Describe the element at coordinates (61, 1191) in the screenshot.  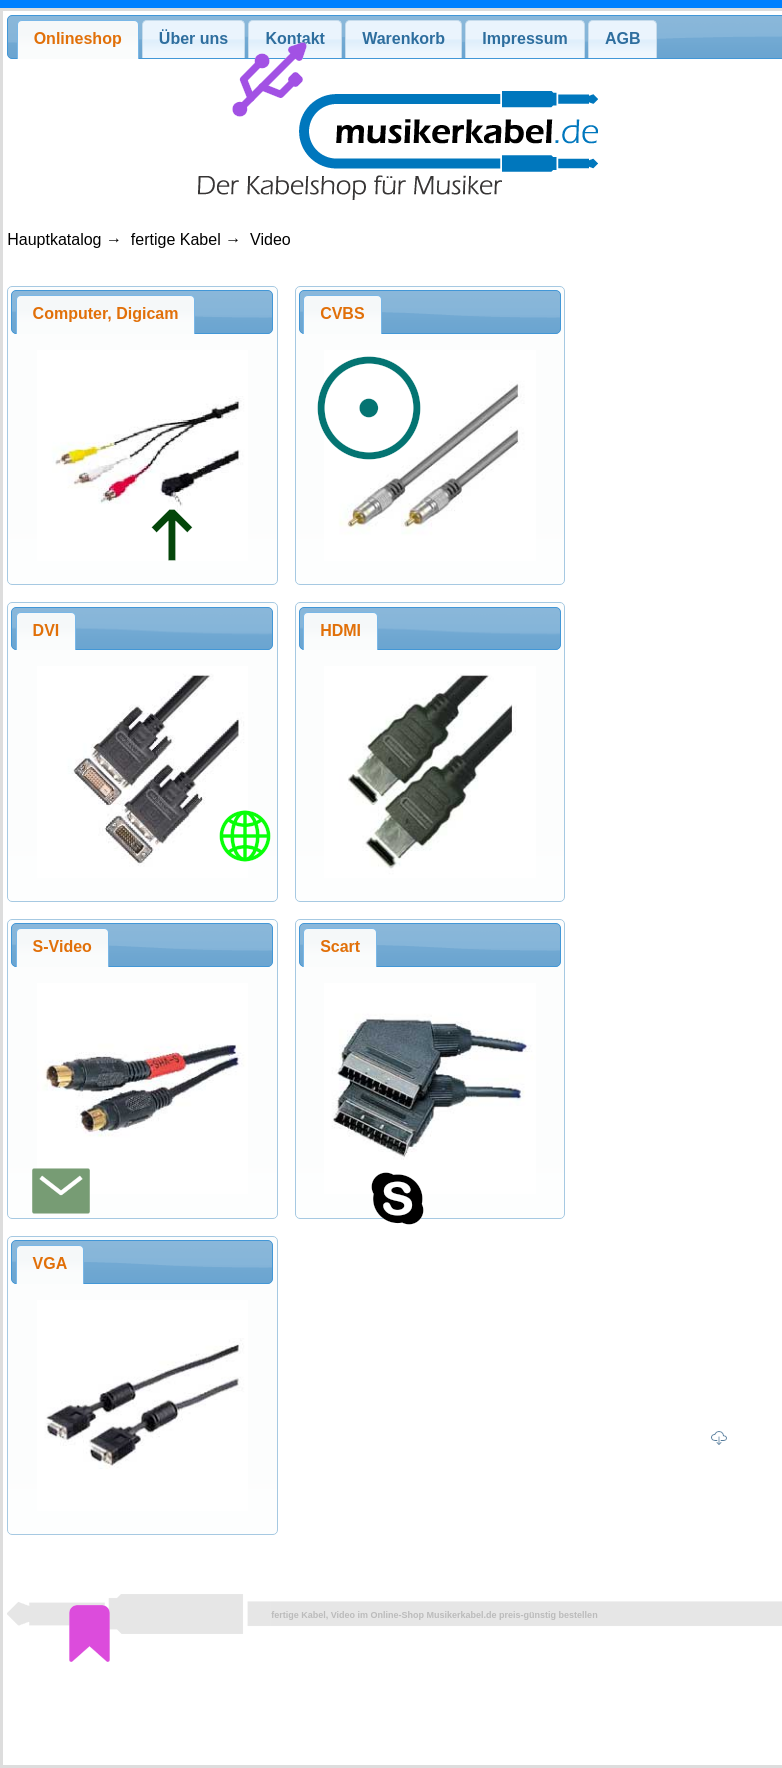
I see `open your email inbox` at that location.